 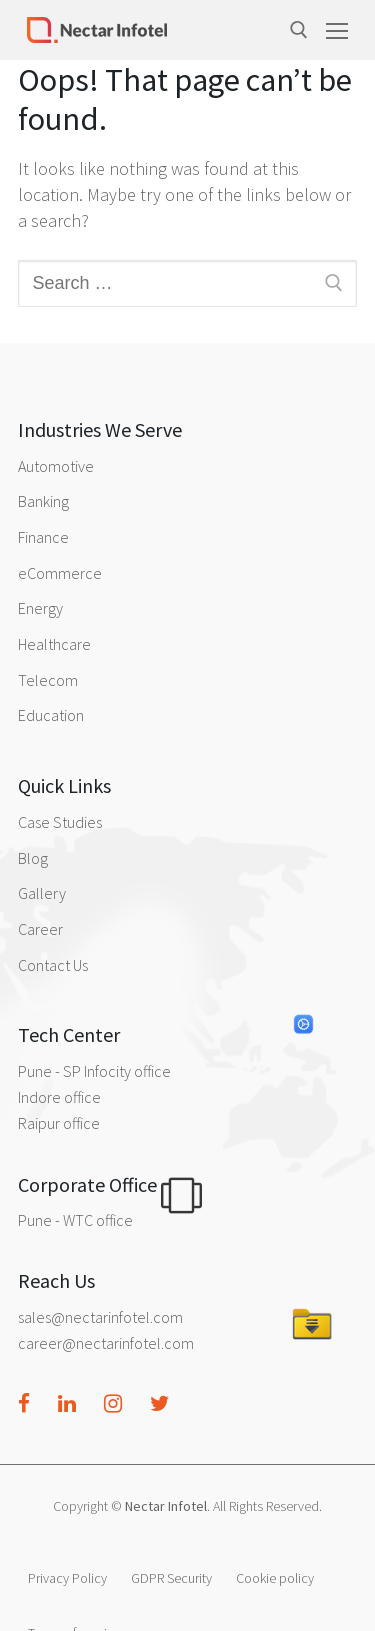 What do you see at coordinates (312, 1325) in the screenshot?
I see `open your getgo download manager folder` at bounding box center [312, 1325].